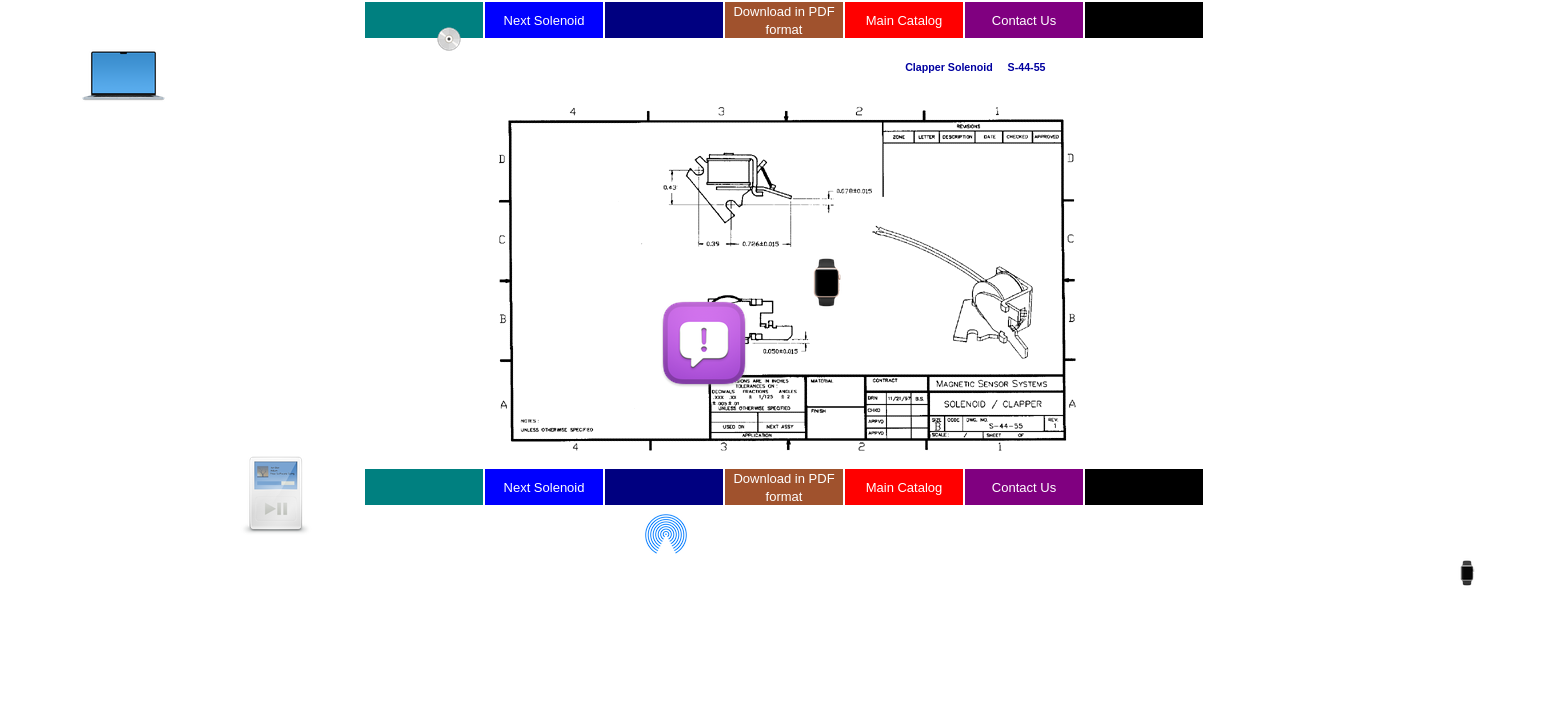  I want to click on submit feedback about file syncing issues, so click(704, 343).